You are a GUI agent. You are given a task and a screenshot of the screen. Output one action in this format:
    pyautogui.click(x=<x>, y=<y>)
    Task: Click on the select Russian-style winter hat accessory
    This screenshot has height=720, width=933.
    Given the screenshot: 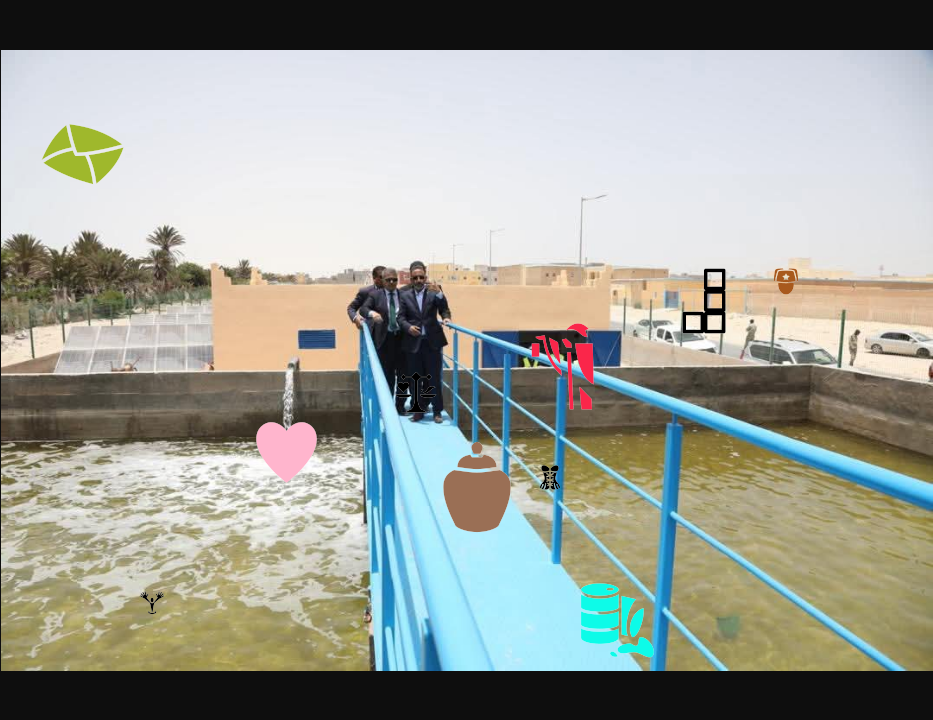 What is the action you would take?
    pyautogui.click(x=786, y=281)
    